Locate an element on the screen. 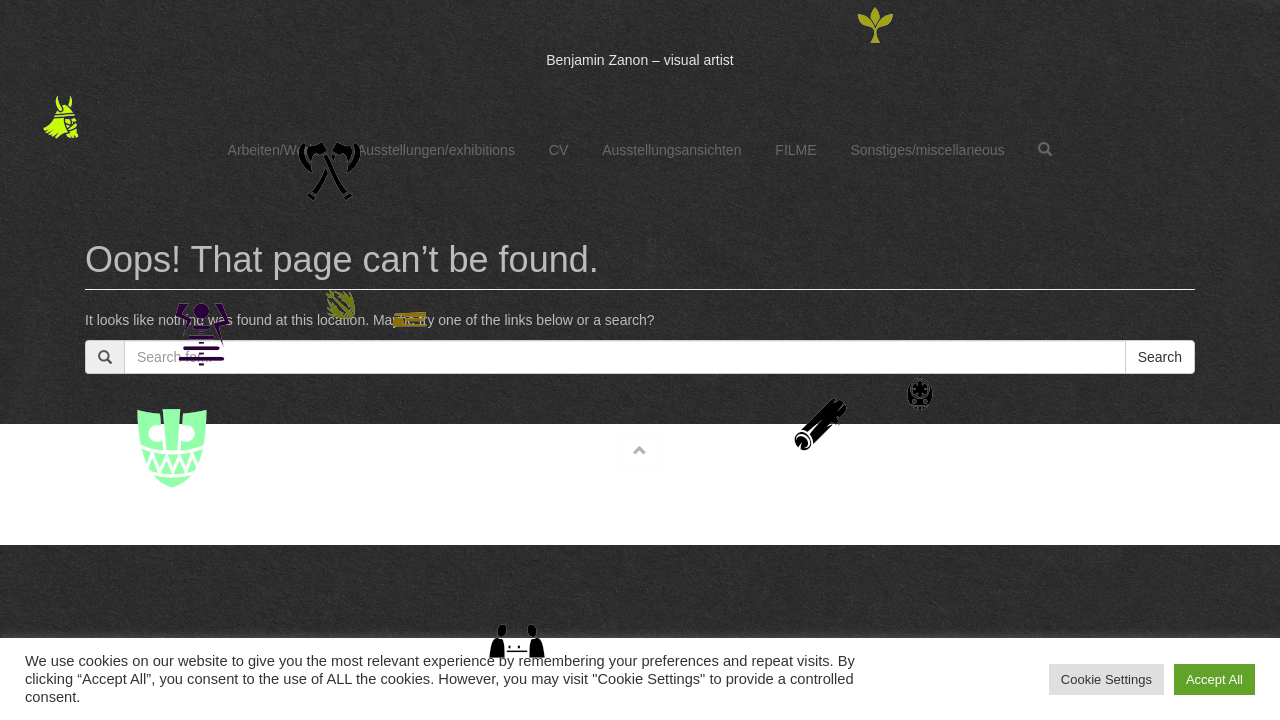 Image resolution: width=1280 pixels, height=720 pixels. indicates new growth or beginner status is located at coordinates (875, 25).